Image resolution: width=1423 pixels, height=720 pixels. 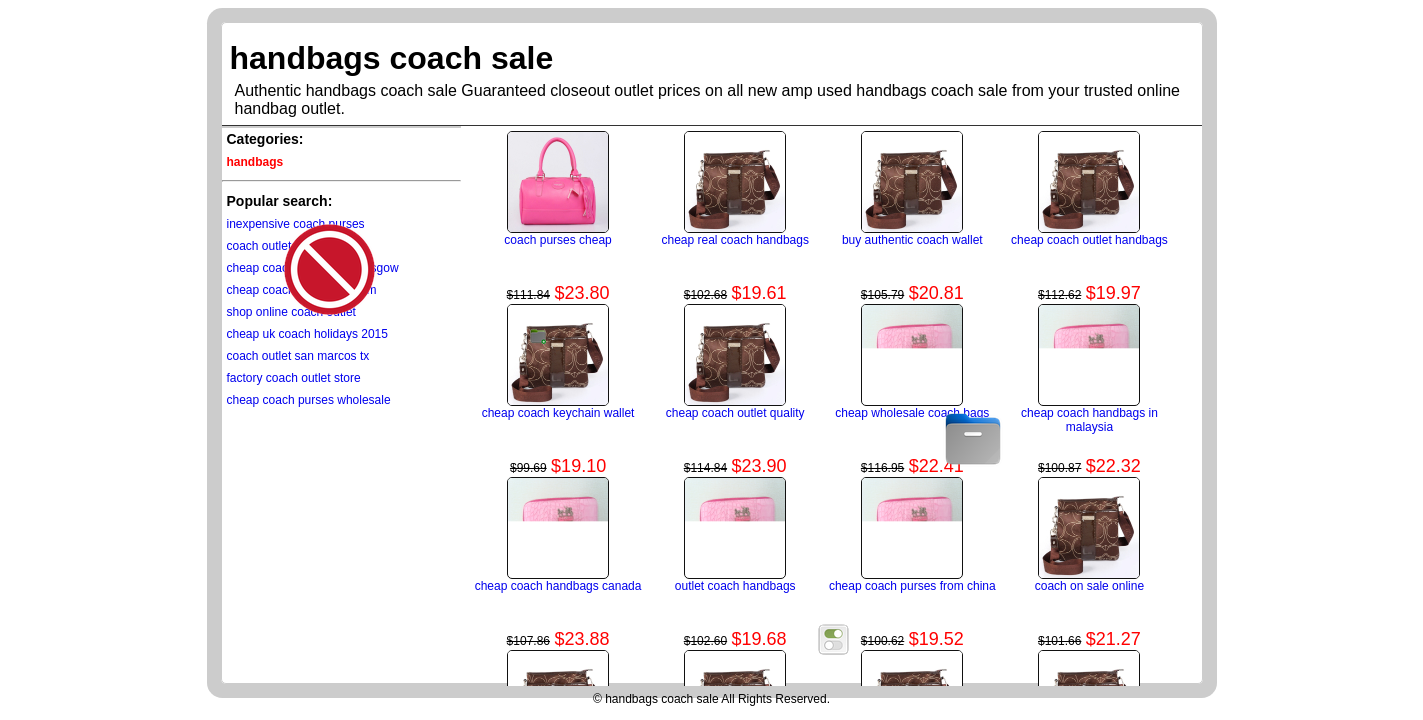 I want to click on delete selected item, so click(x=329, y=269).